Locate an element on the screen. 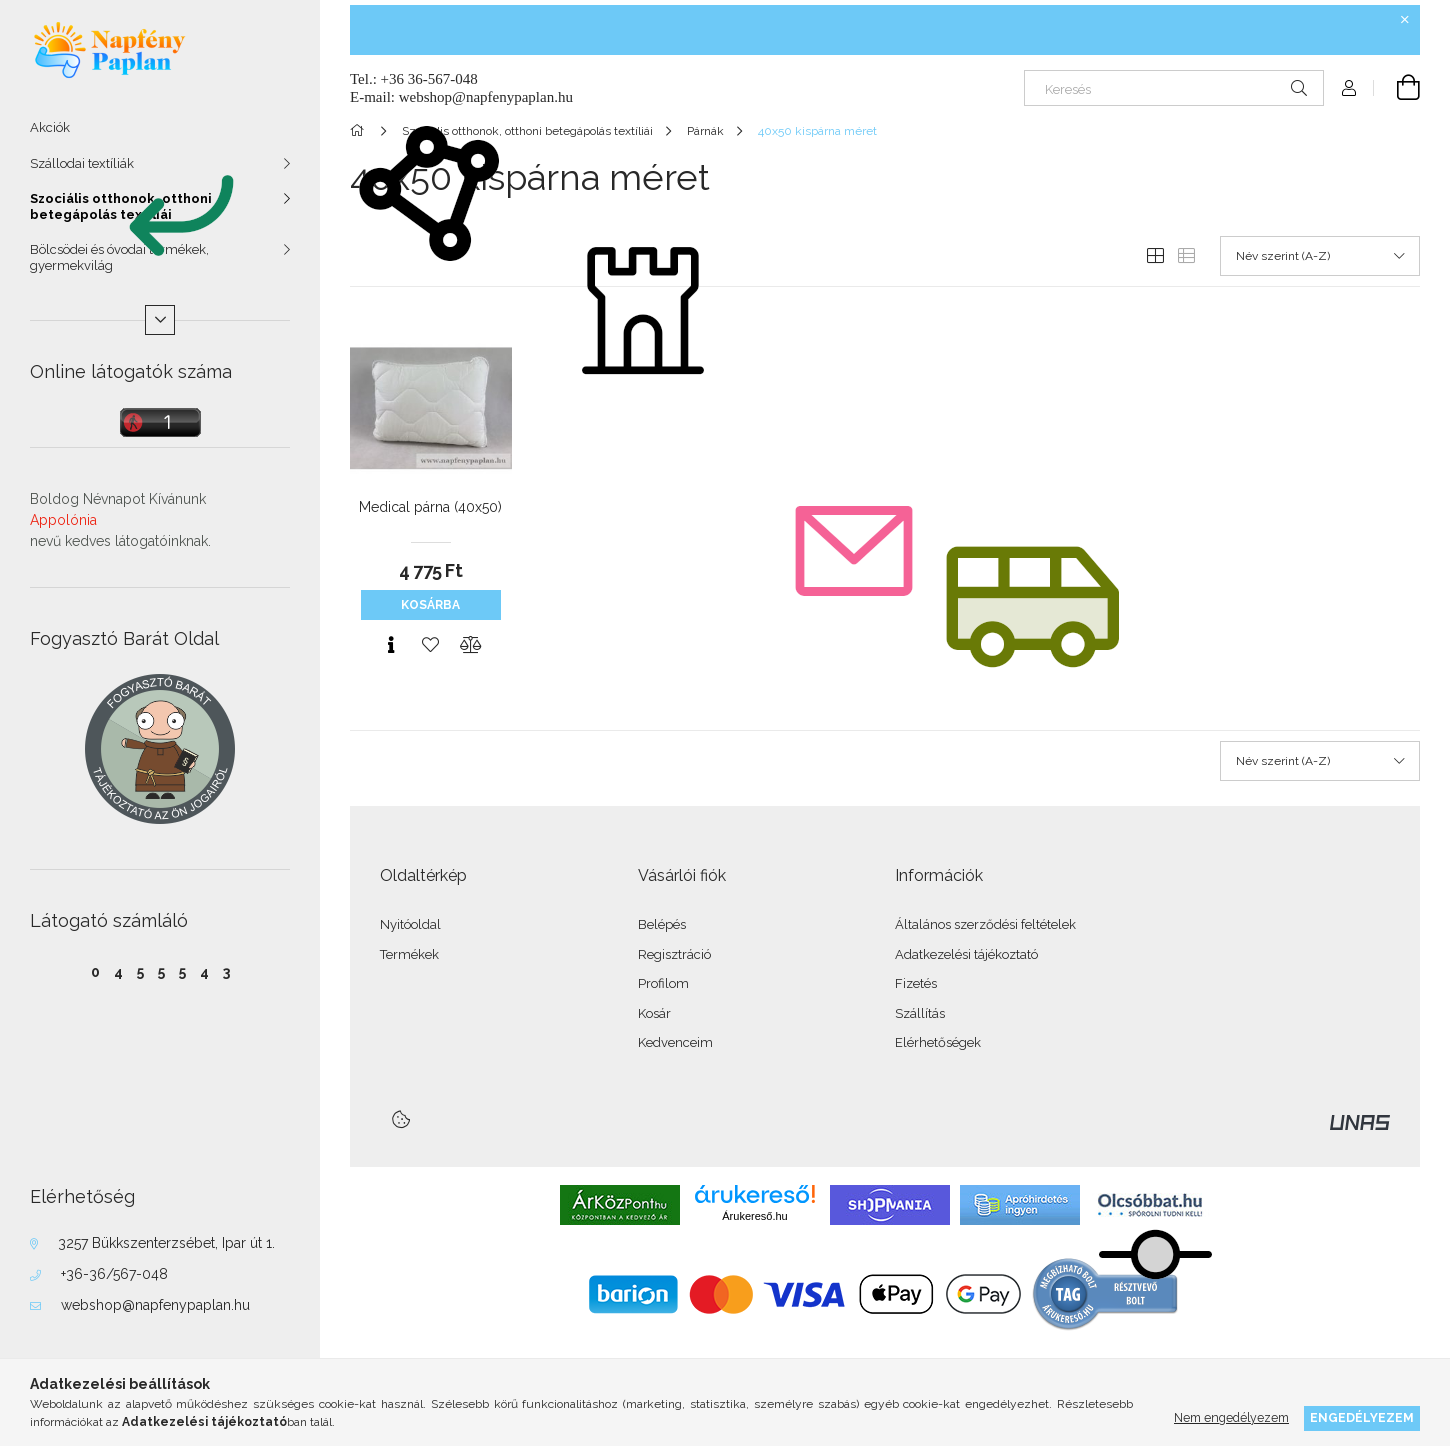 The width and height of the screenshot is (1450, 1446). reply to a message is located at coordinates (181, 215).